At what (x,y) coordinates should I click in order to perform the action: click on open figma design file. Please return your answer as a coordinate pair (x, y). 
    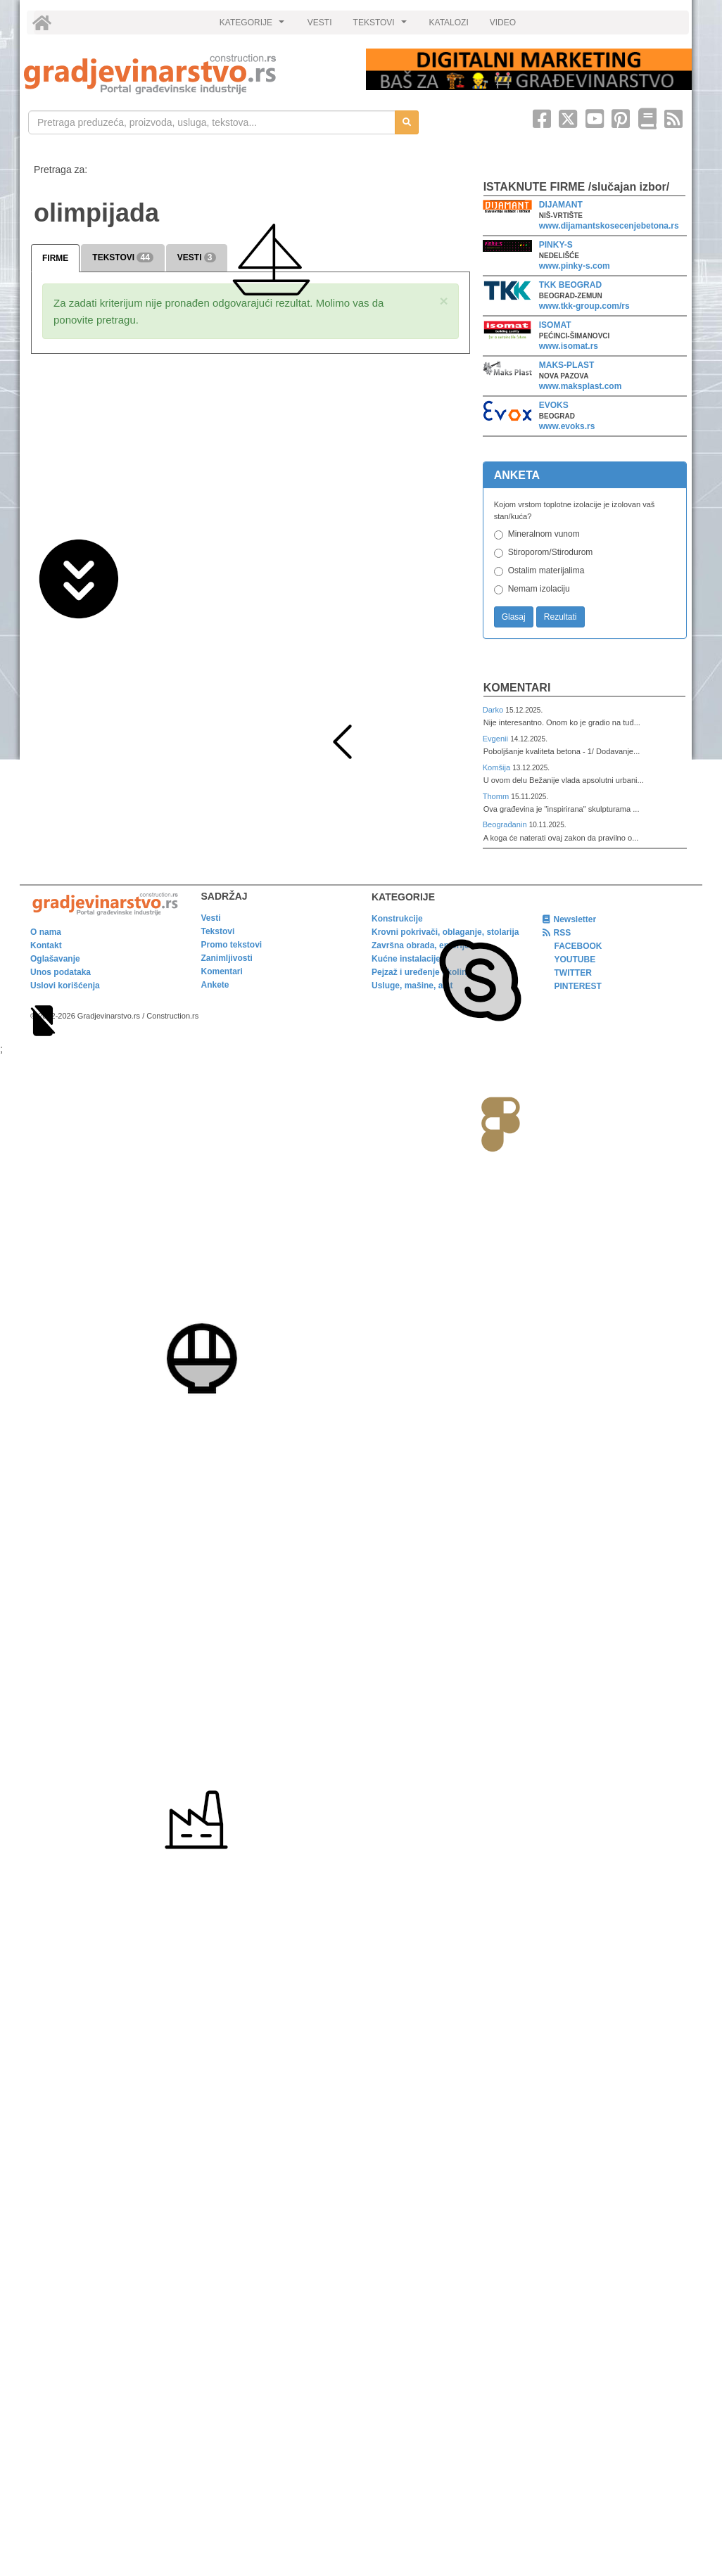
    Looking at the image, I should click on (500, 1123).